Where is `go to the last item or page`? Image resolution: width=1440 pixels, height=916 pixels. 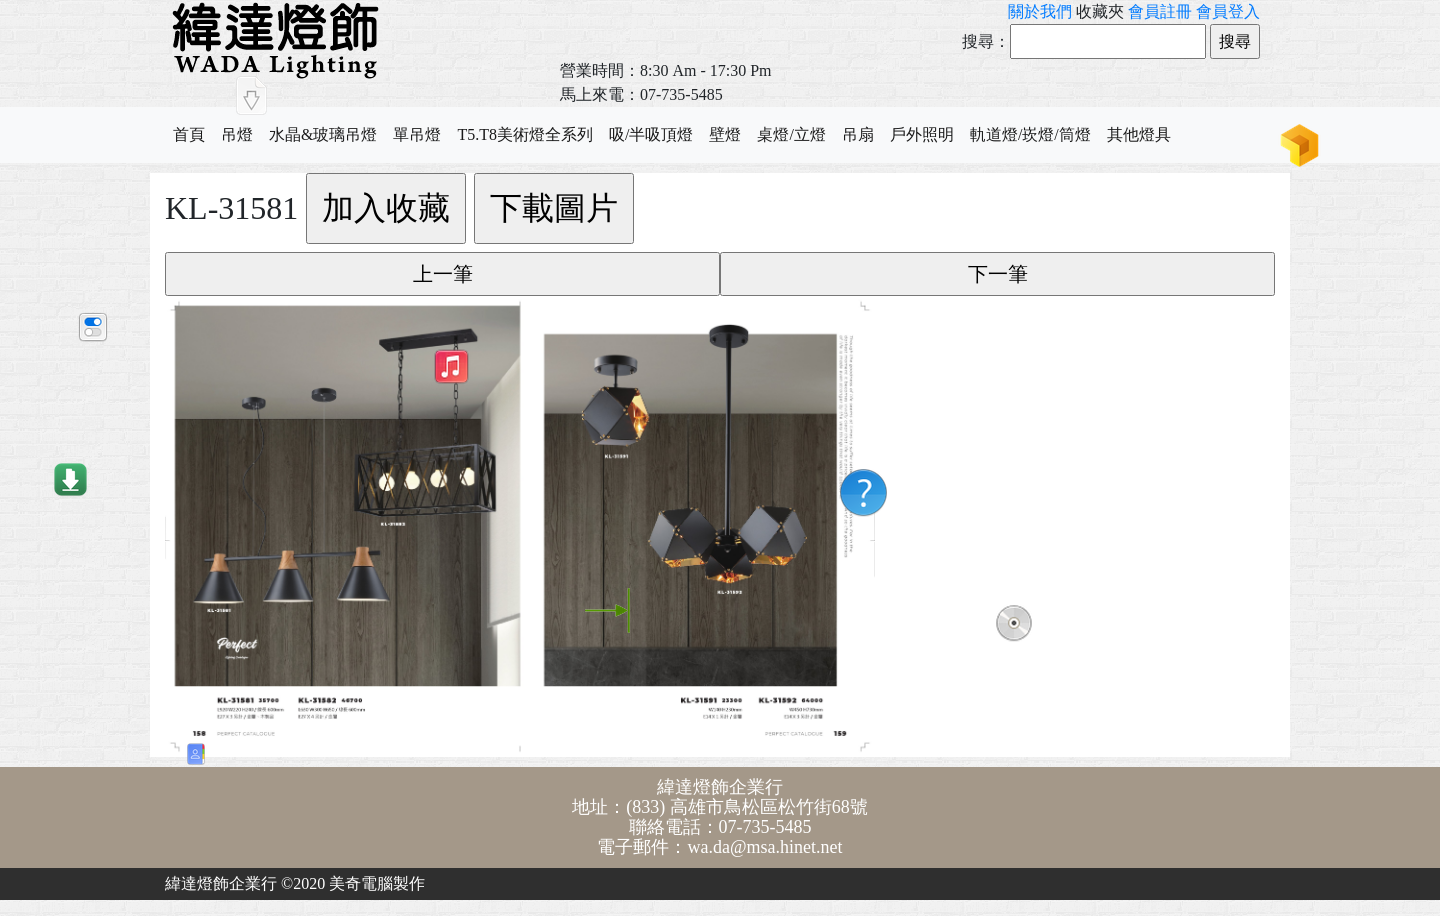 go to the last item or page is located at coordinates (607, 610).